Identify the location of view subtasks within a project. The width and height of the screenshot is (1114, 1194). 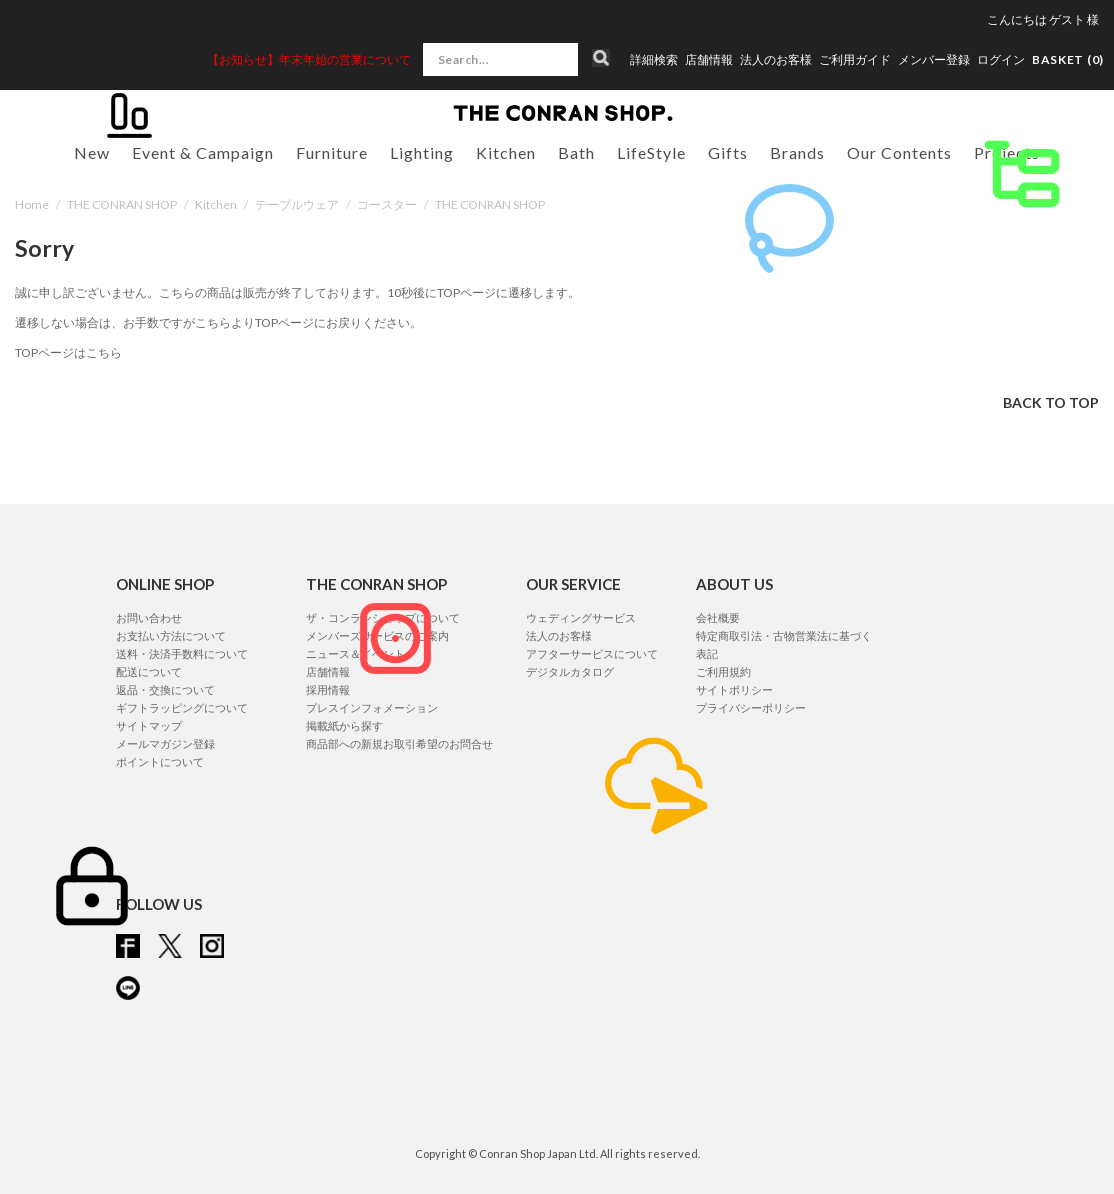
(1022, 174).